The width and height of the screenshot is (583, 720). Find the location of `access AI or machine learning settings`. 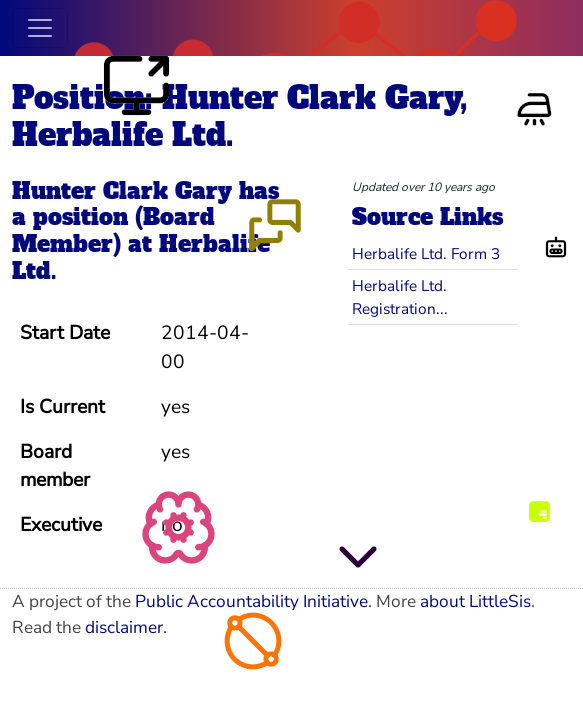

access AI or machine learning settings is located at coordinates (178, 527).